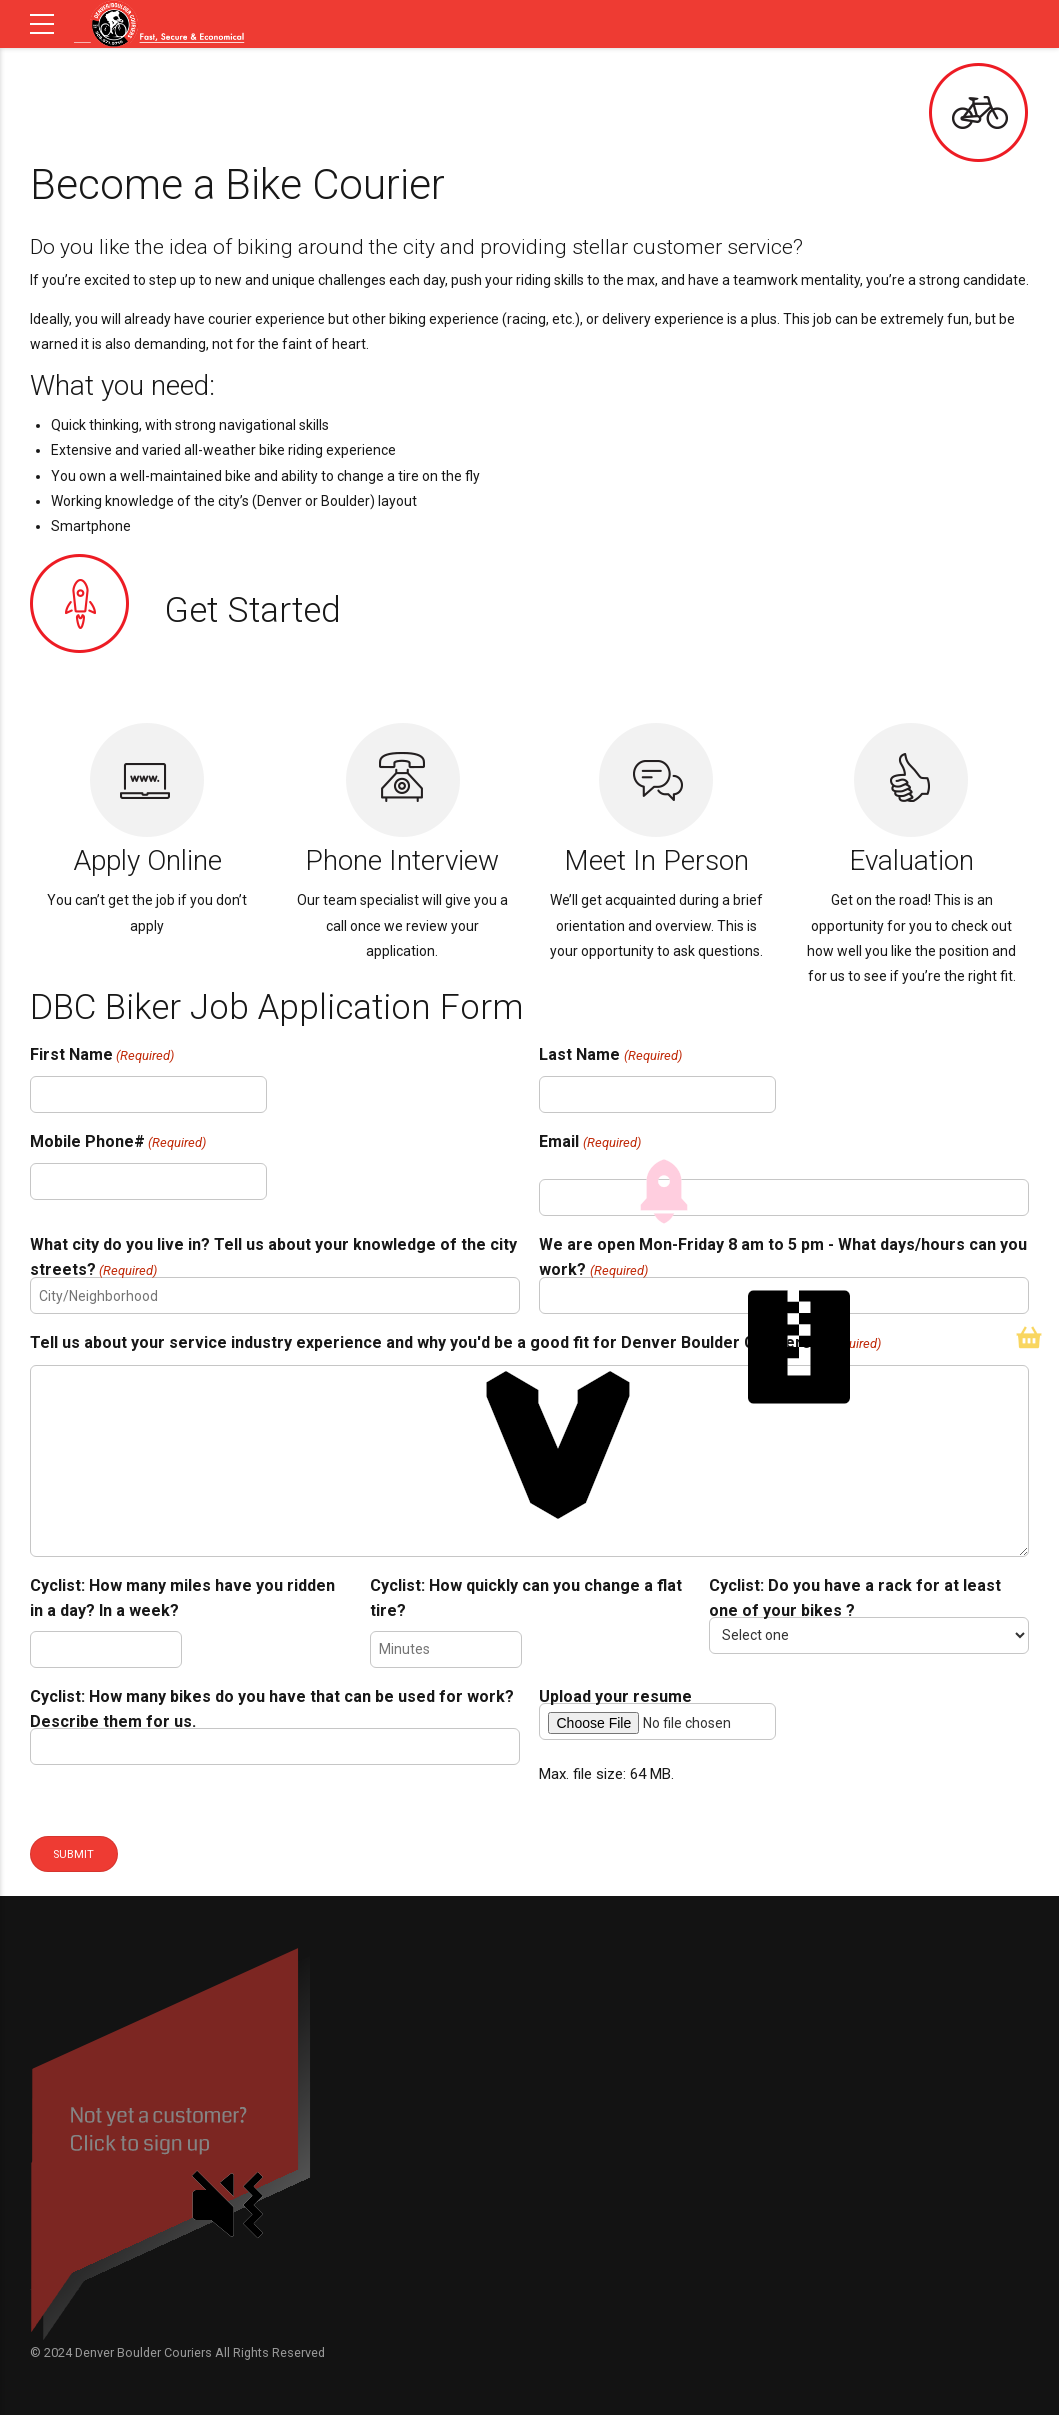 This screenshot has height=2415, width=1059. What do you see at coordinates (558, 1445) in the screenshot?
I see `Vagrant development environment logo` at bounding box center [558, 1445].